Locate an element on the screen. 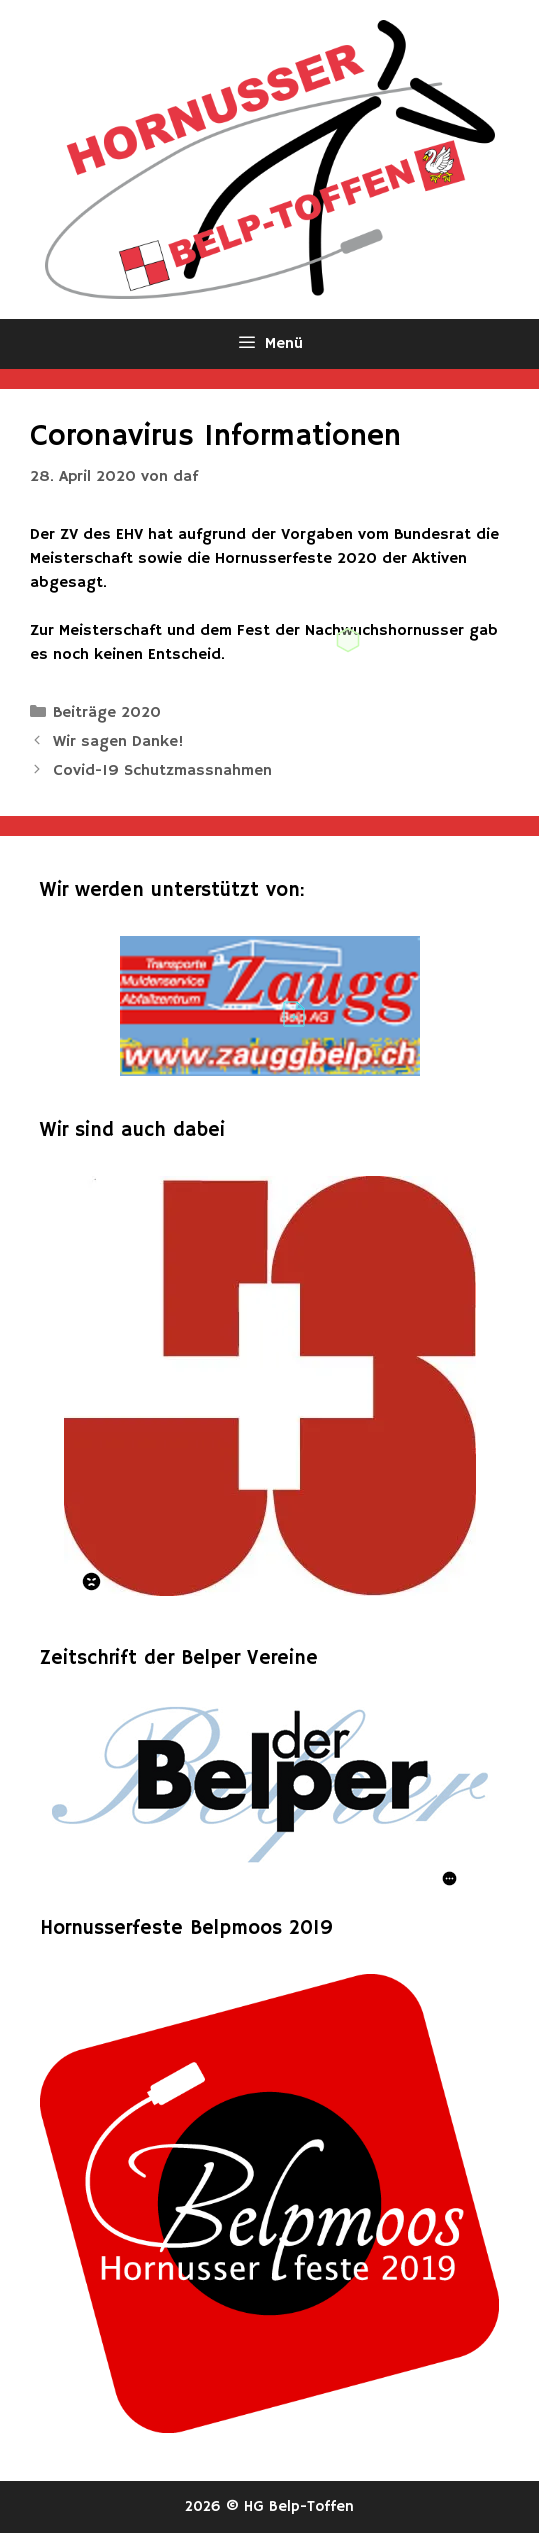 This screenshot has height=2533, width=539. access more options or actions is located at coordinates (449, 1878).